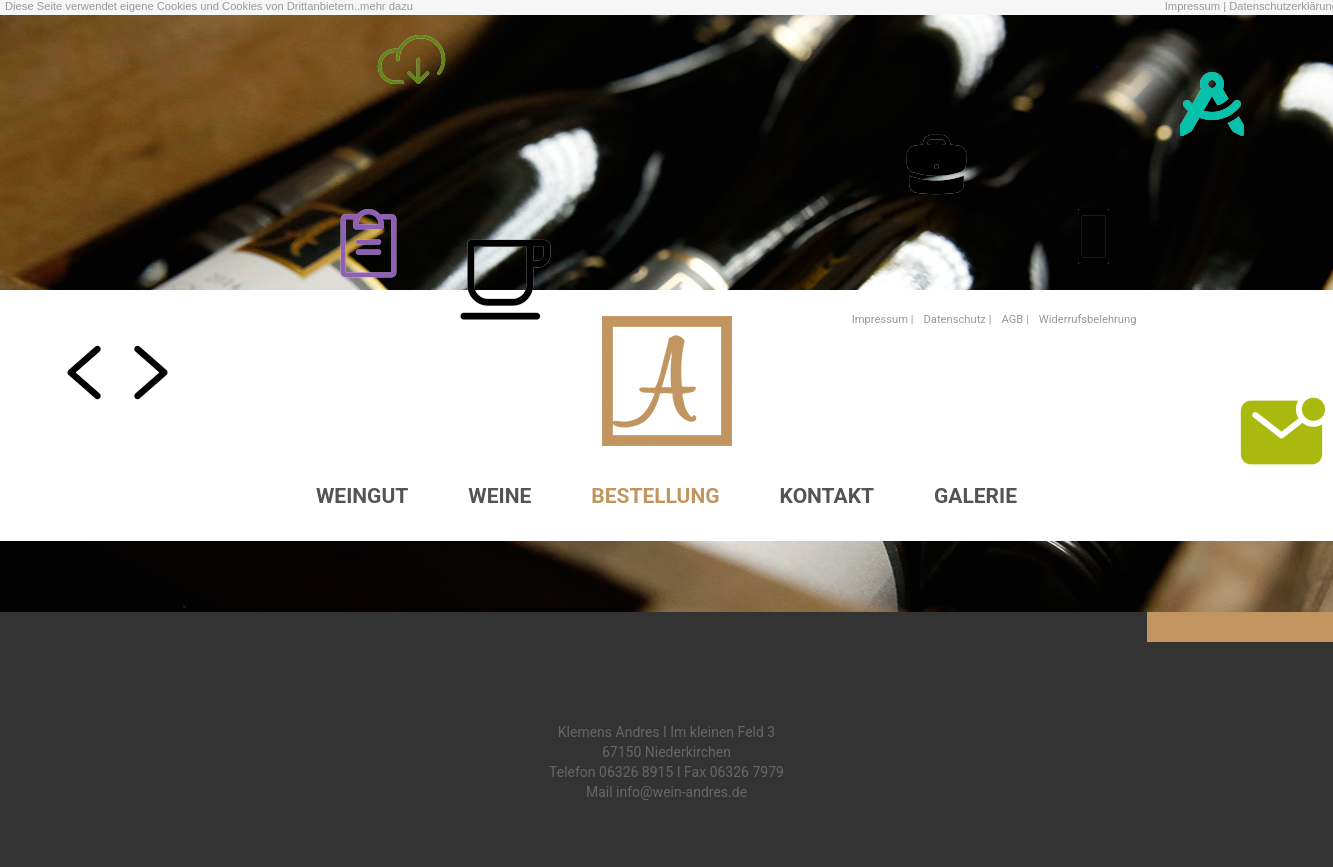  I want to click on view clipboard contents, so click(368, 244).